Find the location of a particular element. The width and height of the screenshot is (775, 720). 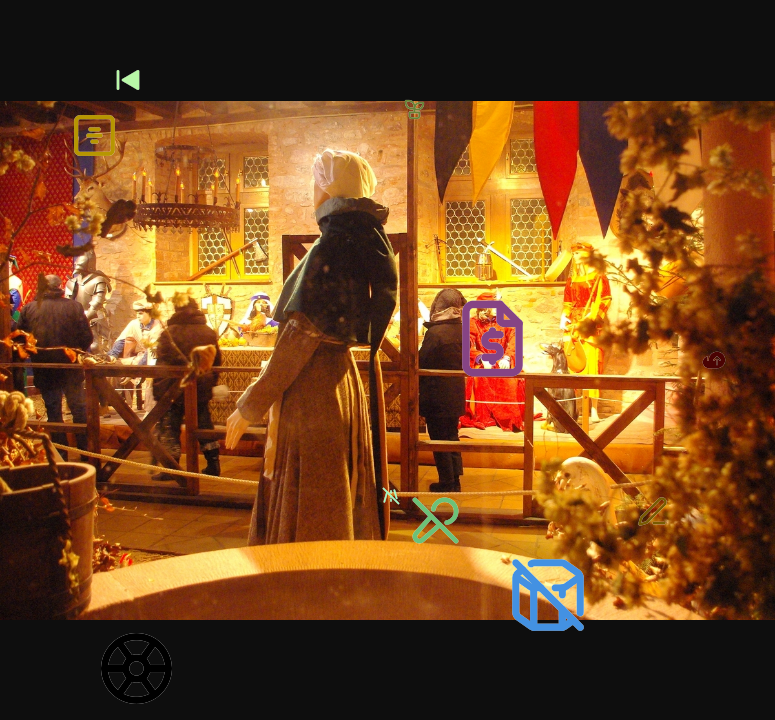

mute microphone is located at coordinates (435, 520).